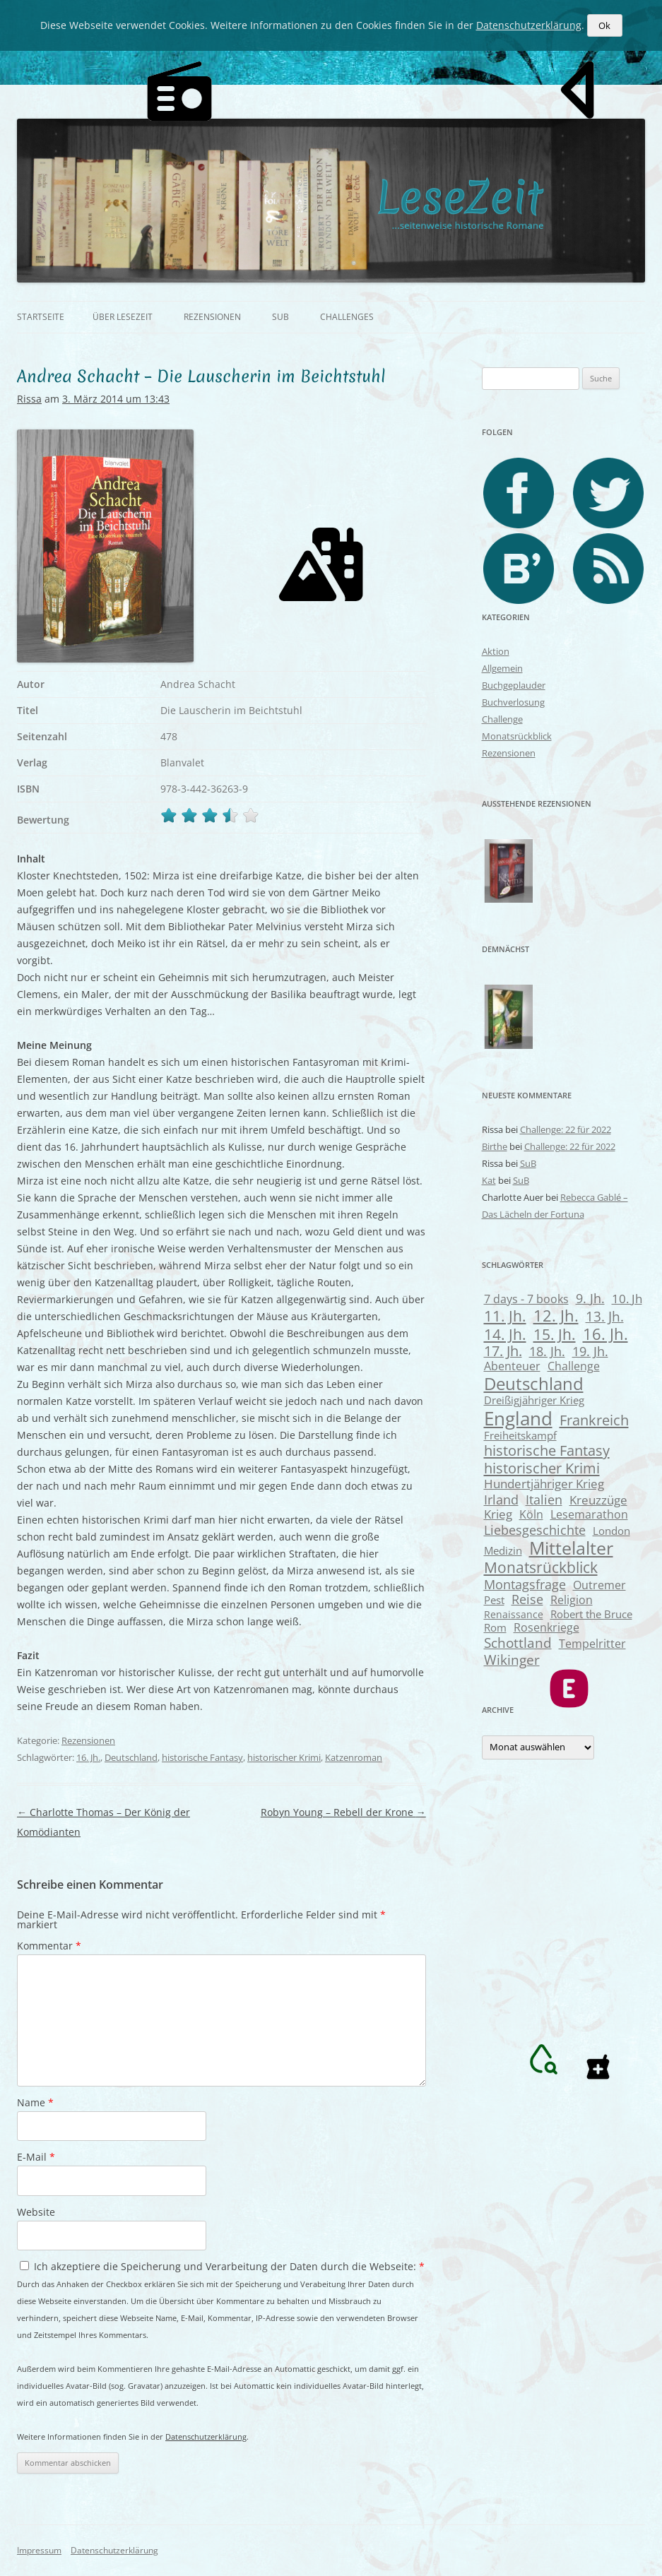 This screenshot has width=662, height=2576. I want to click on find nearby pharmacies, so click(598, 2067).